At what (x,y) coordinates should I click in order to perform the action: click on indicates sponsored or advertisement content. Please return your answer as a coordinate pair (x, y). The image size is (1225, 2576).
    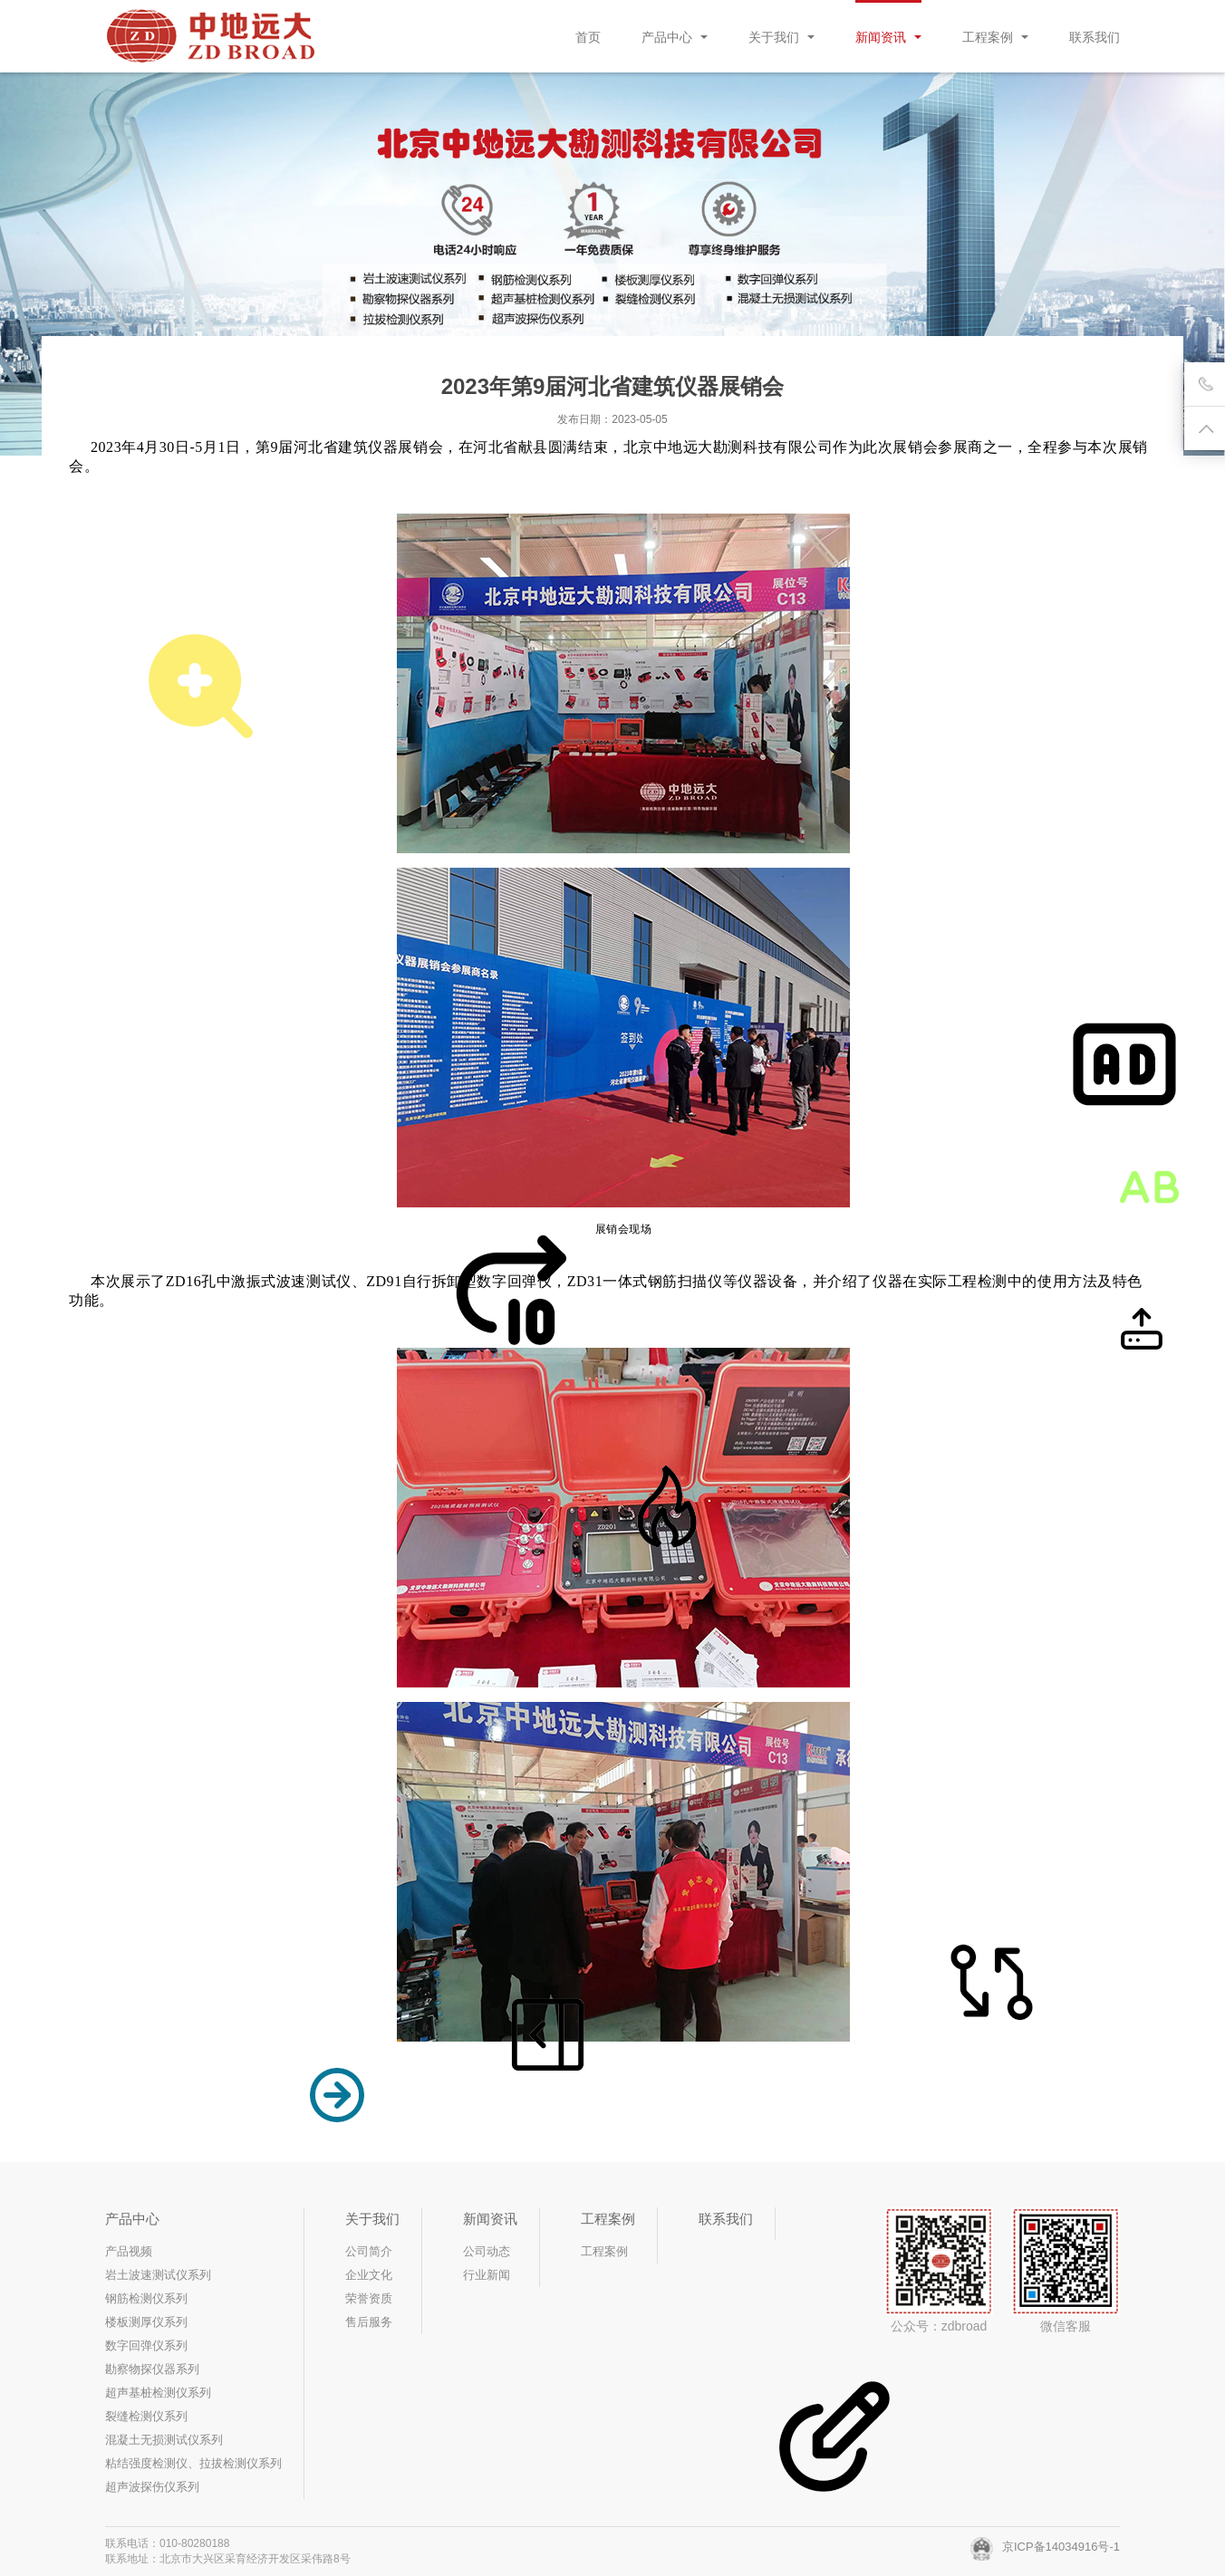
    Looking at the image, I should click on (1124, 1064).